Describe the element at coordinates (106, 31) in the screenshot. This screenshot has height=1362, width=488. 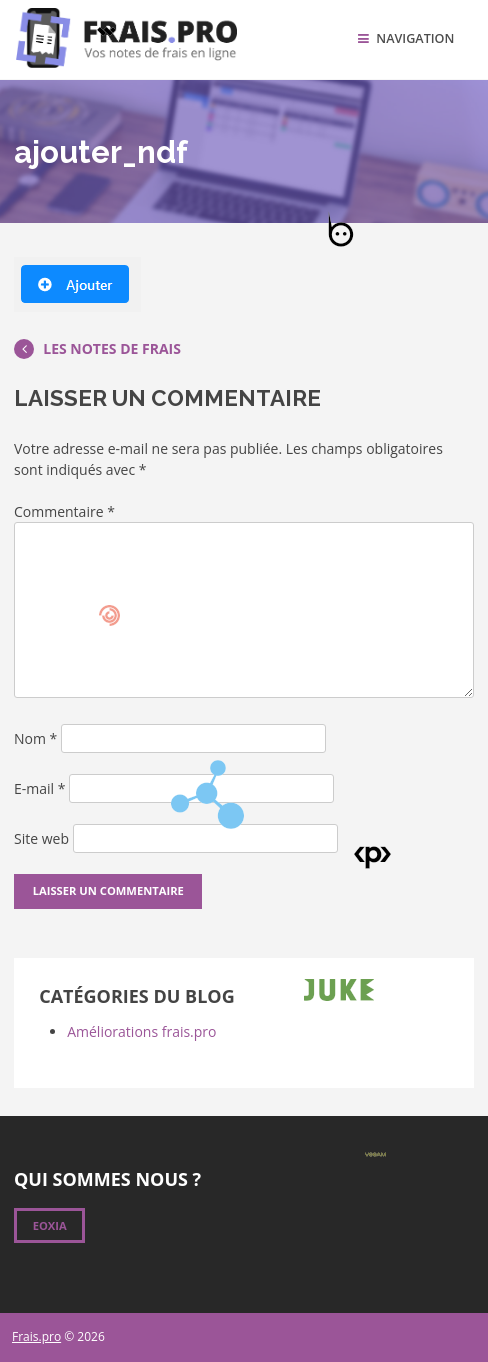
I see `wondershare brand logo` at that location.